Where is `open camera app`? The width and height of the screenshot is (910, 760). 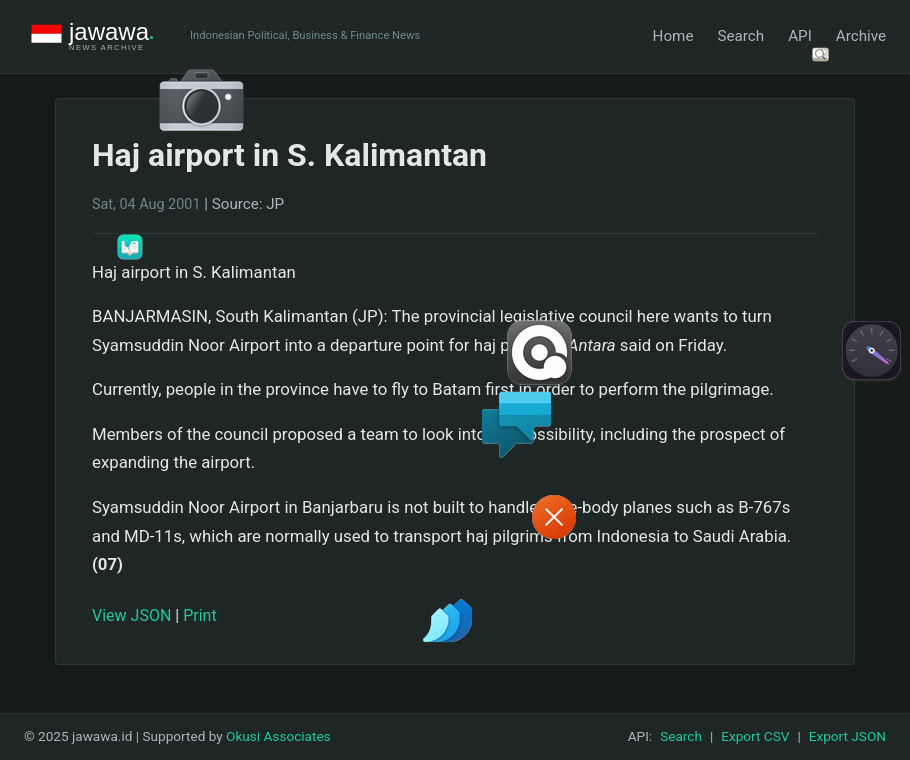 open camera app is located at coordinates (201, 99).